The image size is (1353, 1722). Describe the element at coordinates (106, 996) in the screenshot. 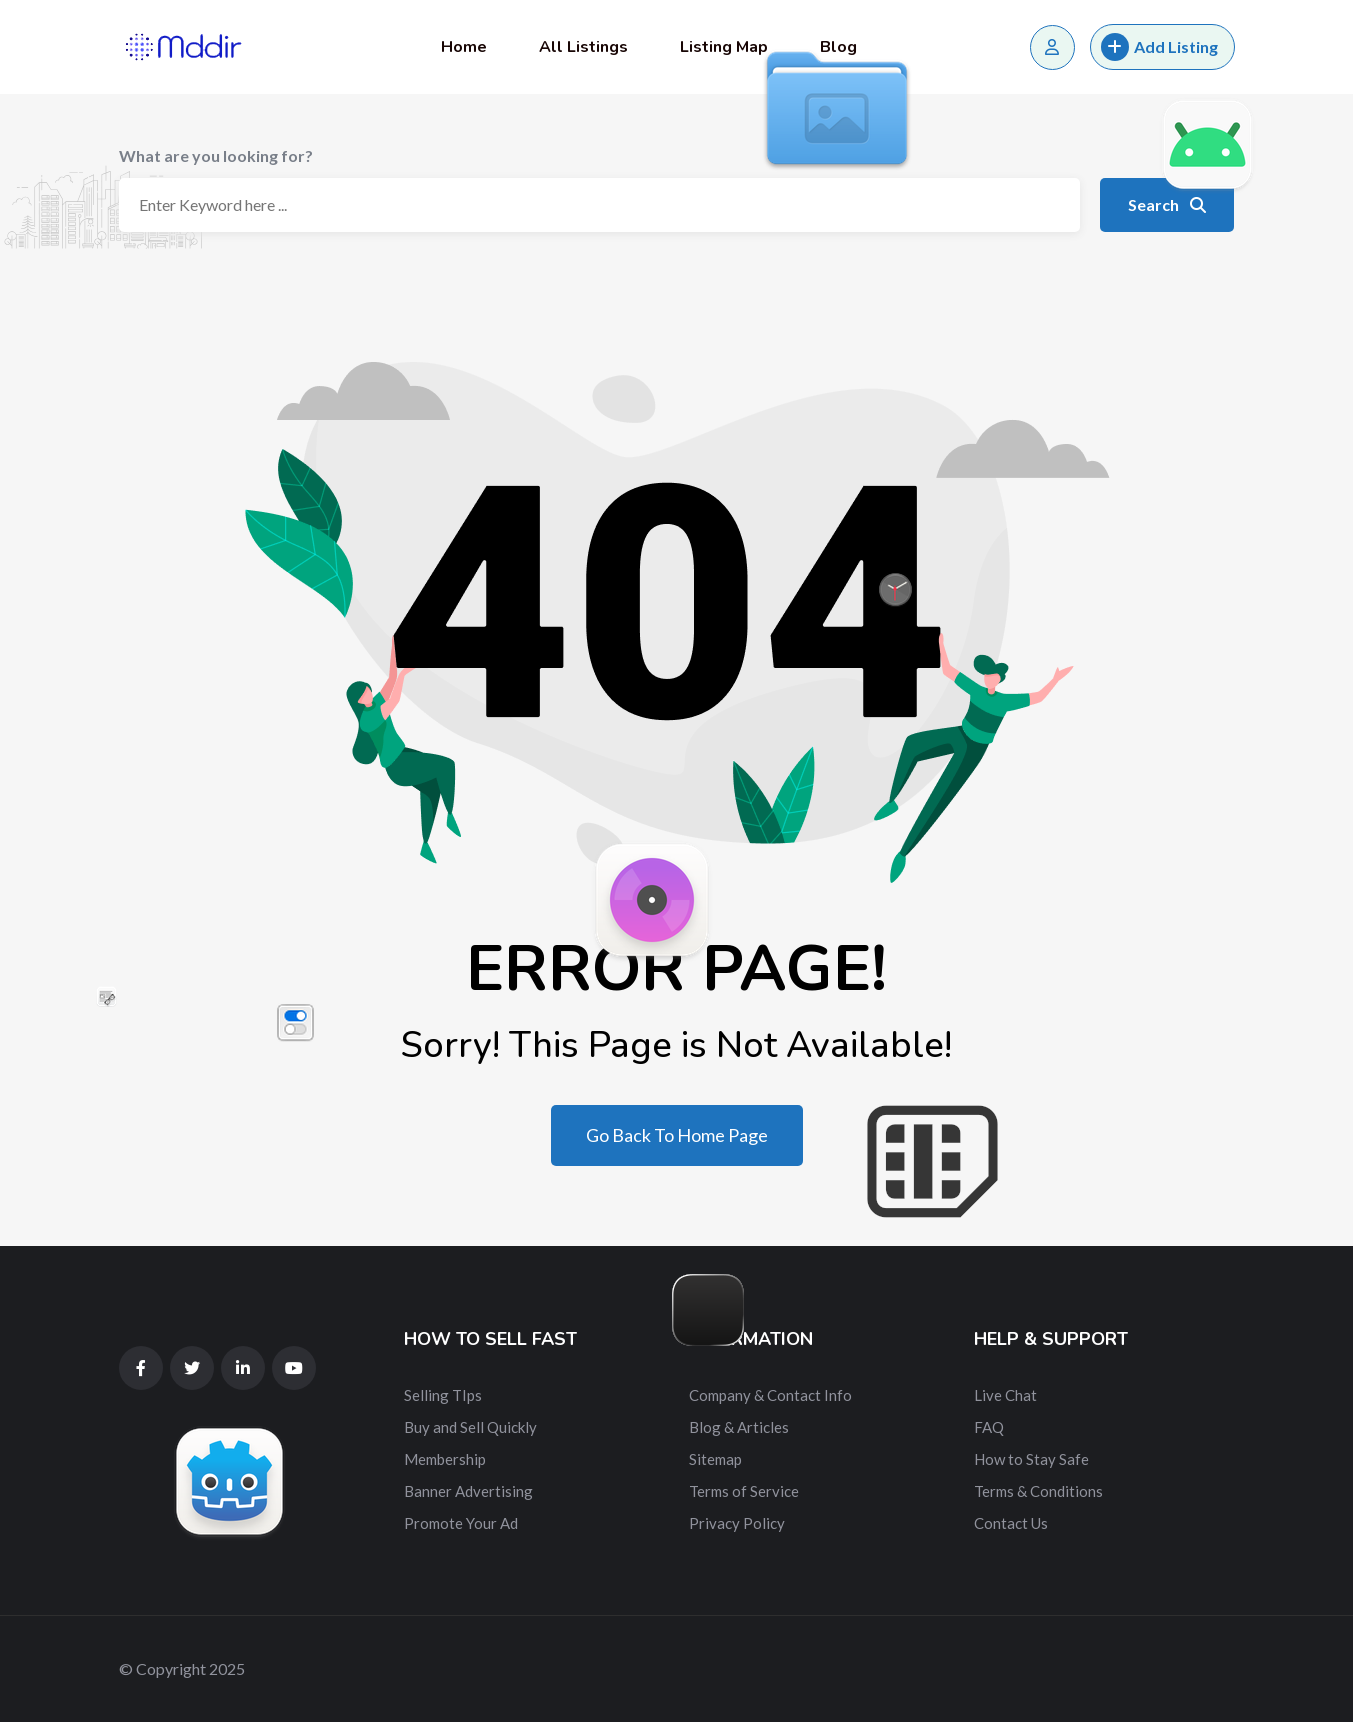

I see `open gnome documents app` at that location.